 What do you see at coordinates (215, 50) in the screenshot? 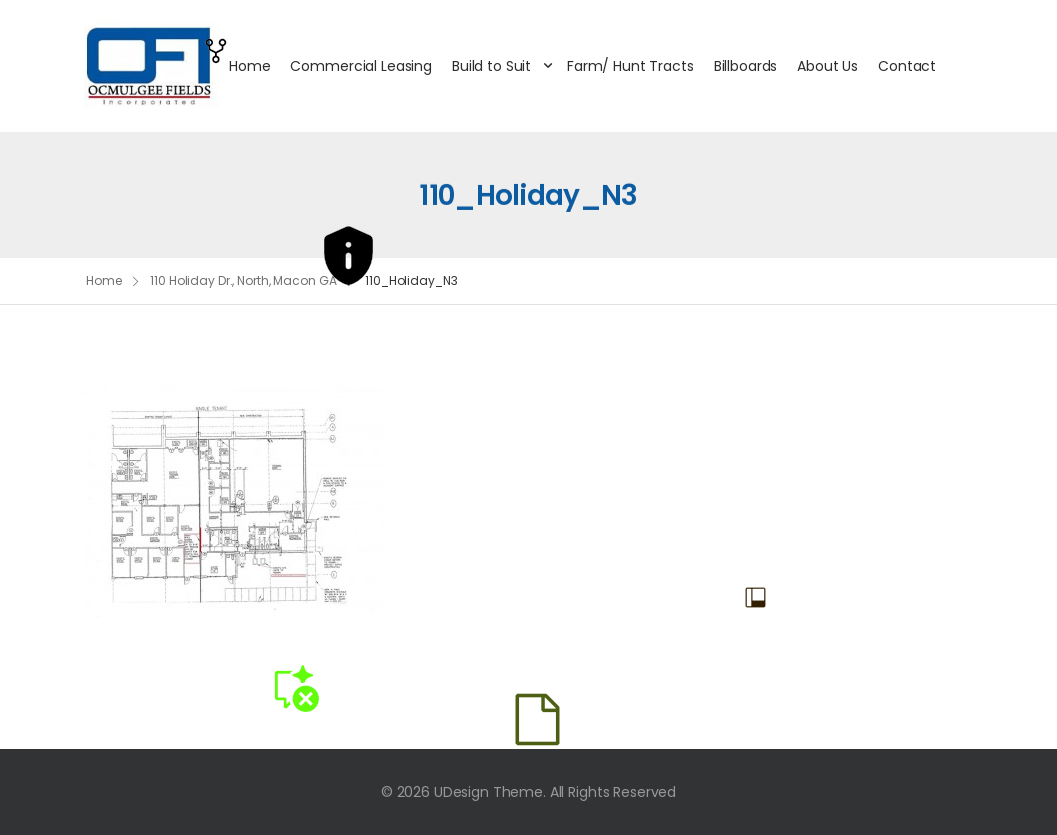
I see `fork a repository` at bounding box center [215, 50].